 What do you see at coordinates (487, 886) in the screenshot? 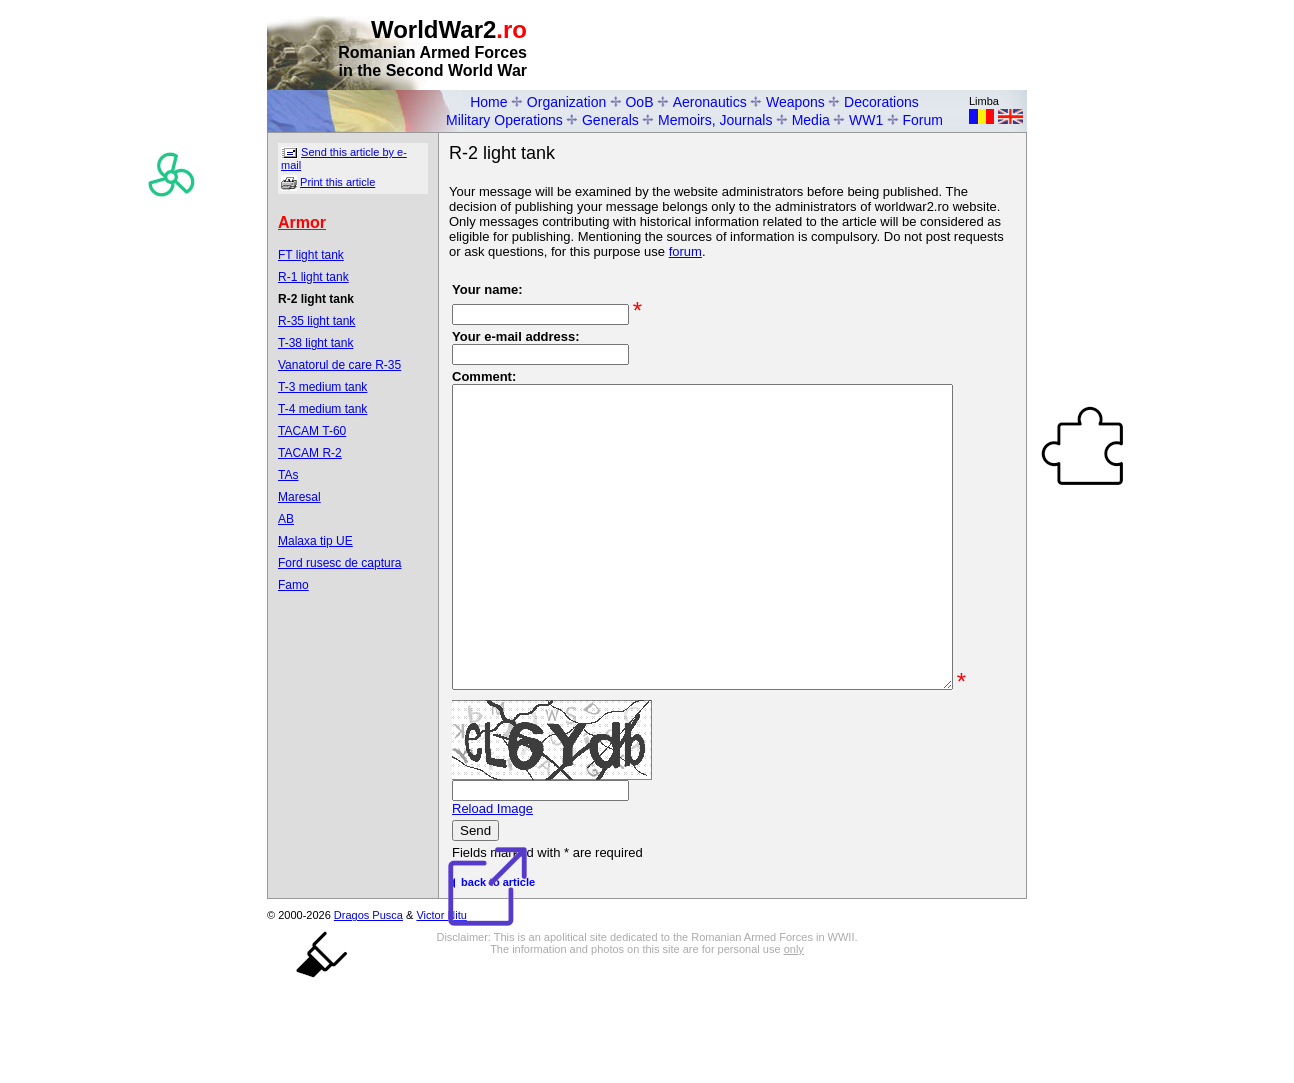
I see `open link in a new window or tab` at bounding box center [487, 886].